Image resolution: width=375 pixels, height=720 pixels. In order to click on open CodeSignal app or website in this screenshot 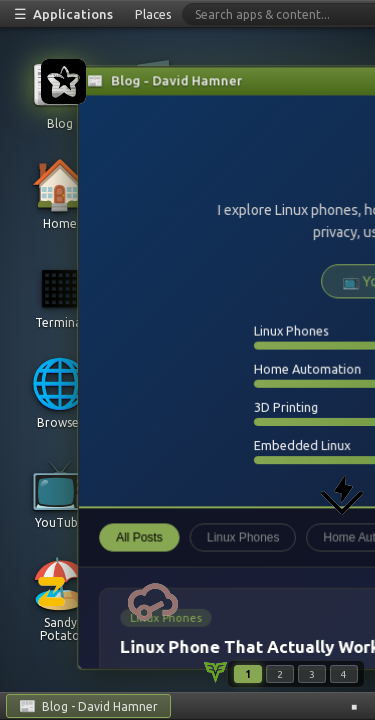, I will do `click(215, 672)`.